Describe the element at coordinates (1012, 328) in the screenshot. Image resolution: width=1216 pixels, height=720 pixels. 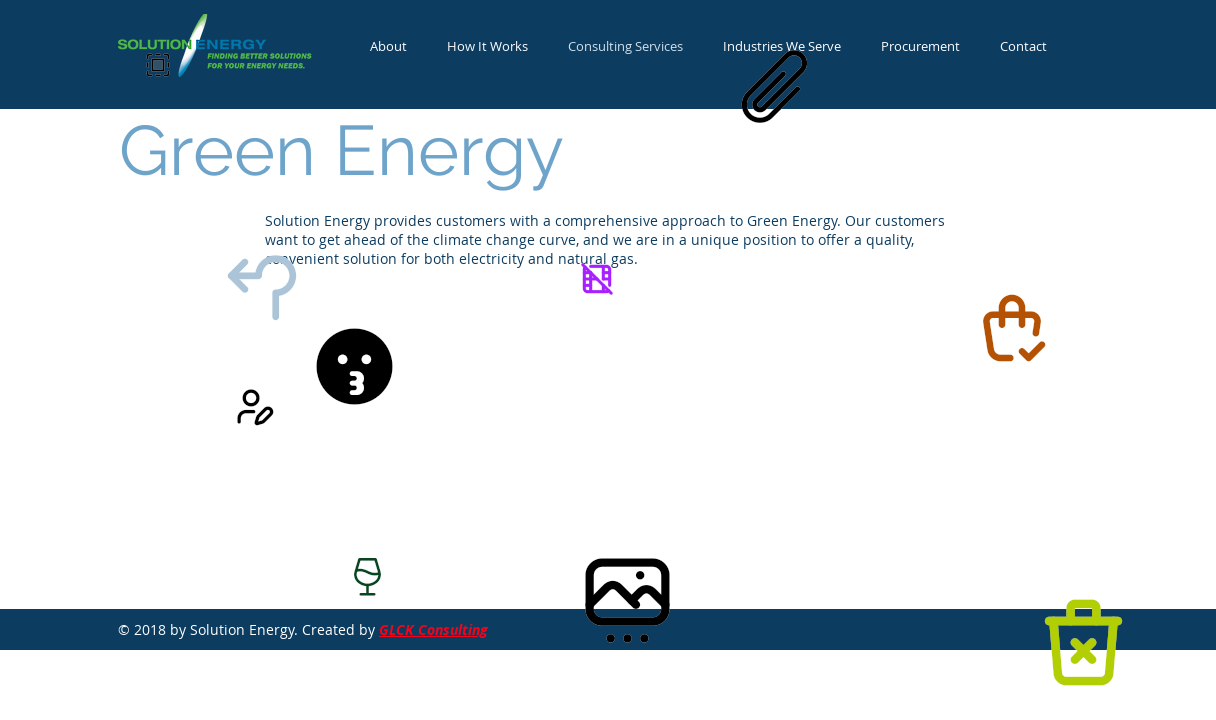
I see `purchase completed successfully` at that location.